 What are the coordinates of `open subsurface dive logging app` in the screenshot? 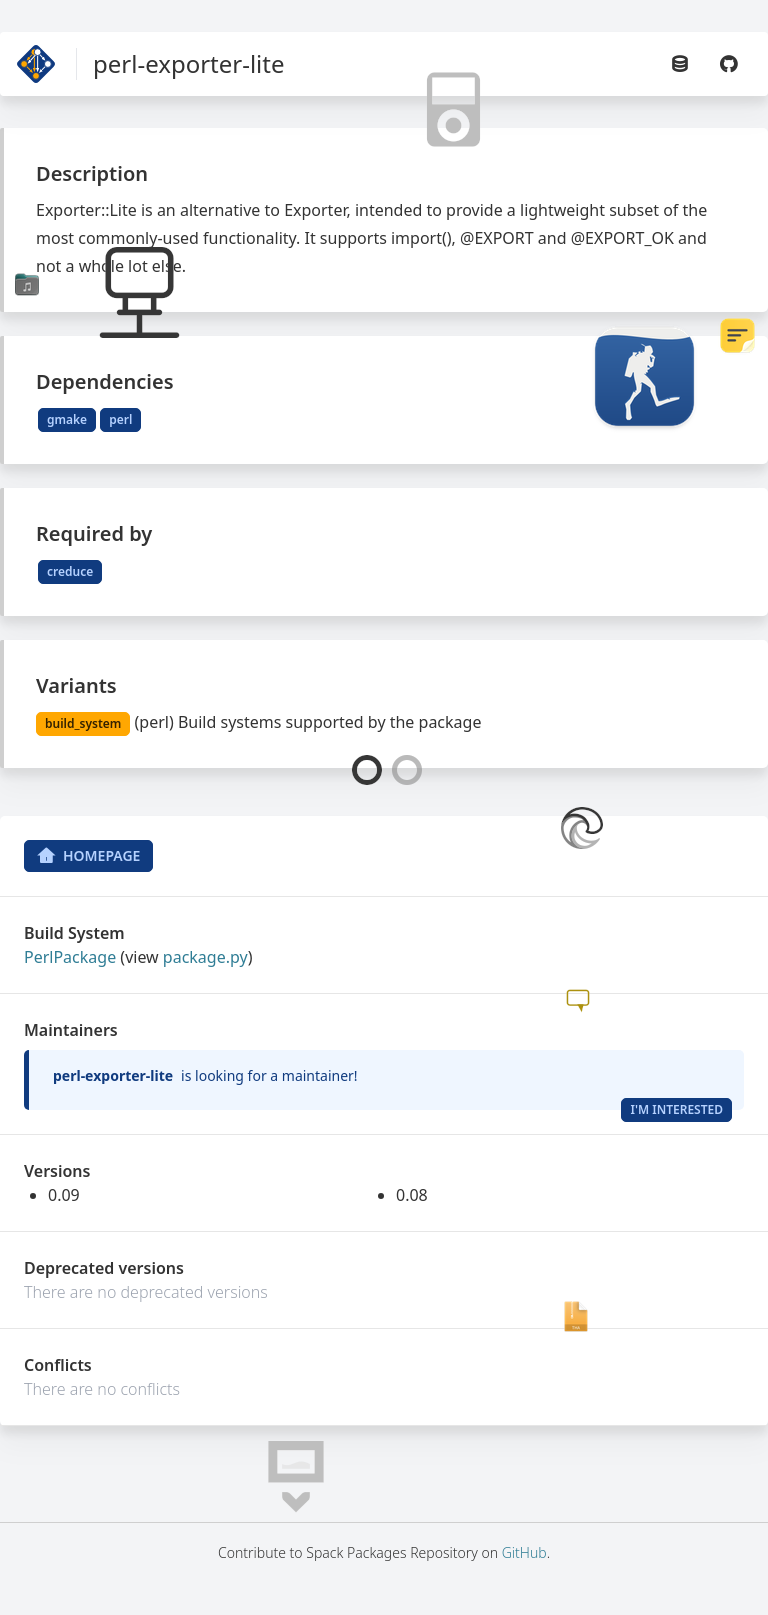 It's located at (644, 376).